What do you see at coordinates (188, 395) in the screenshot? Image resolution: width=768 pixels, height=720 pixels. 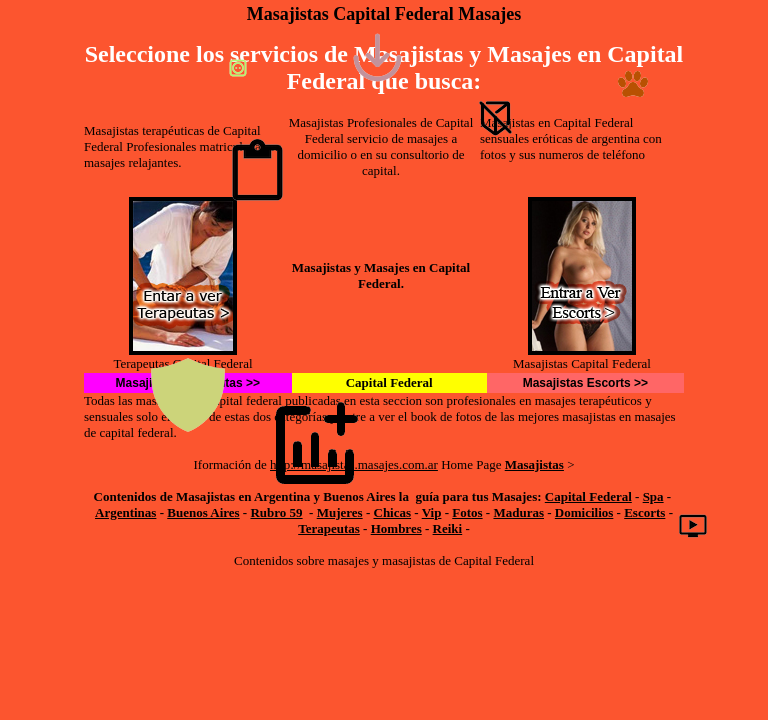 I see `access security settings` at bounding box center [188, 395].